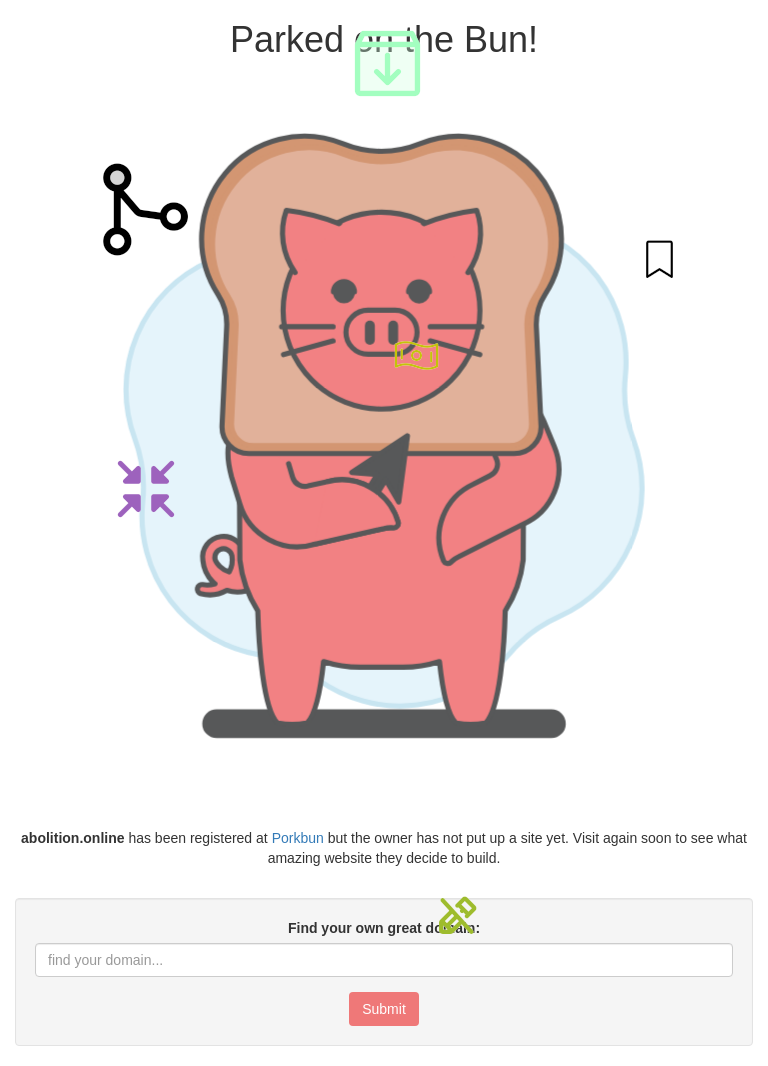 The image size is (768, 1066). Describe the element at coordinates (416, 355) in the screenshot. I see `view currency or payment options` at that location.